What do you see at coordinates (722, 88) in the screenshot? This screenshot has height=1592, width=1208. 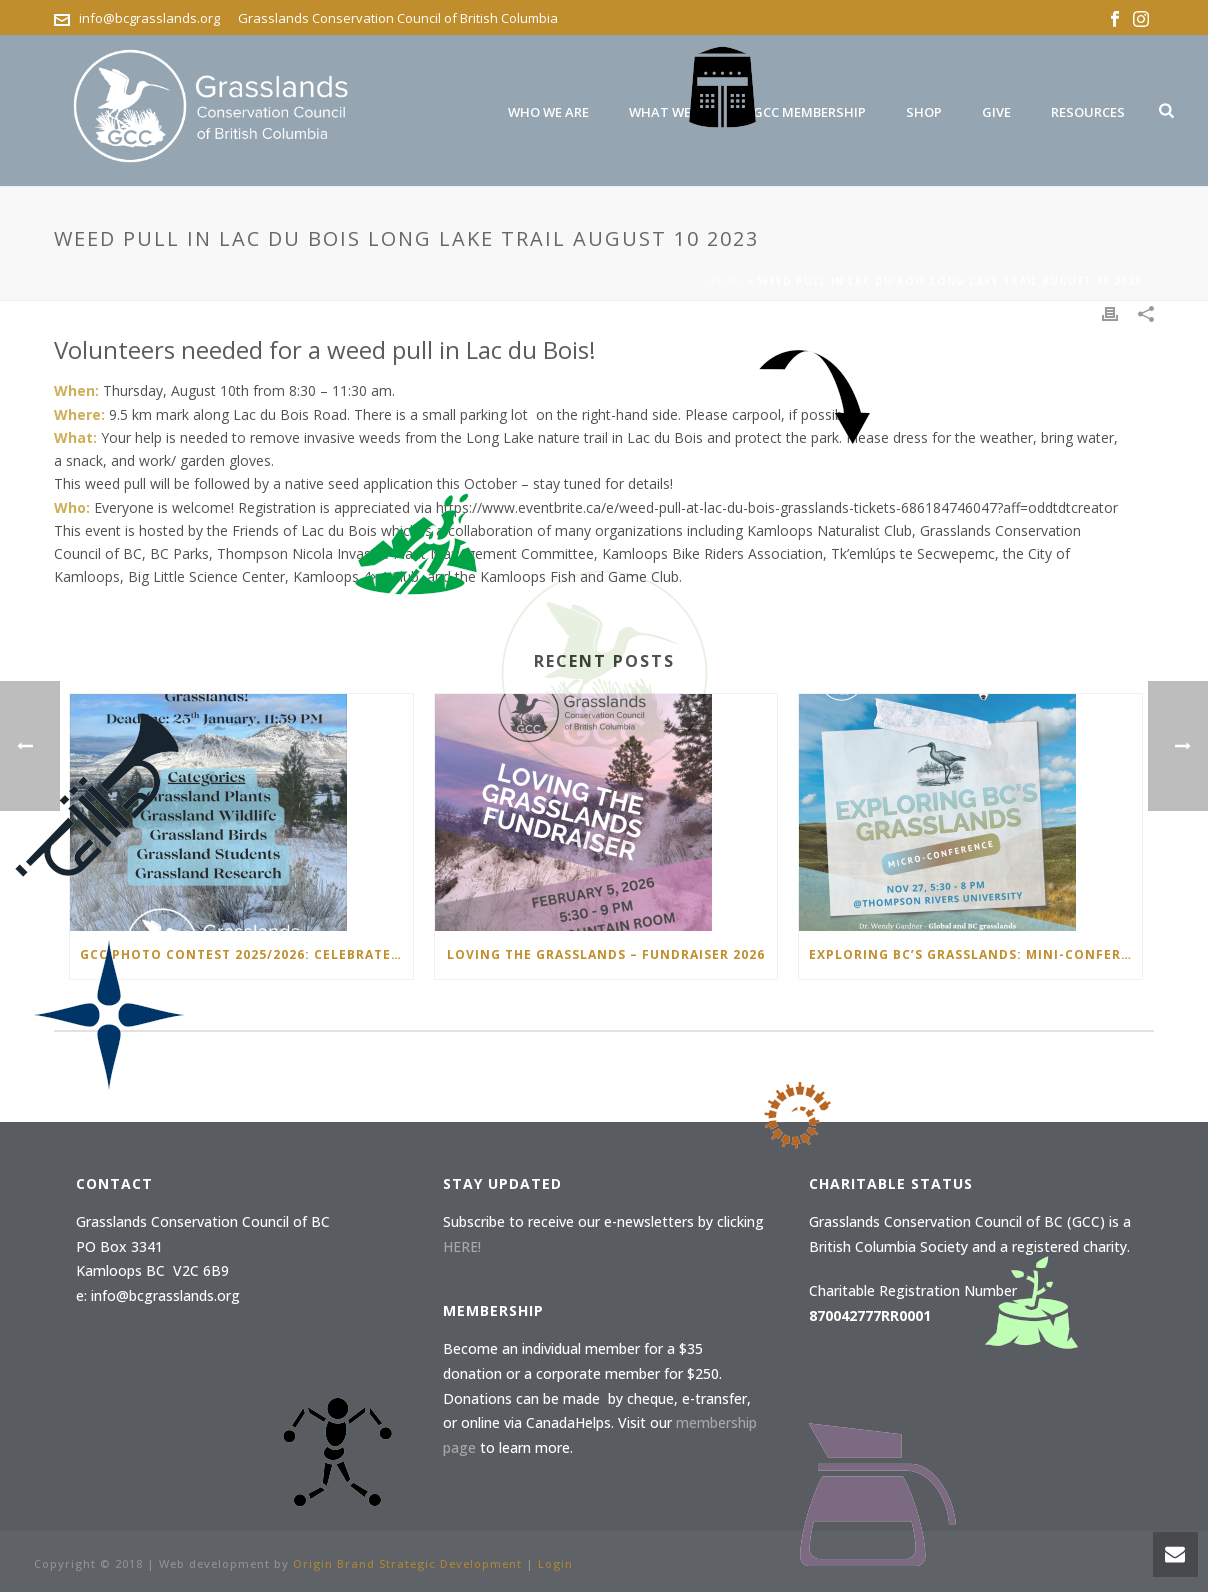 I see `select knight or heavy armor class` at bounding box center [722, 88].